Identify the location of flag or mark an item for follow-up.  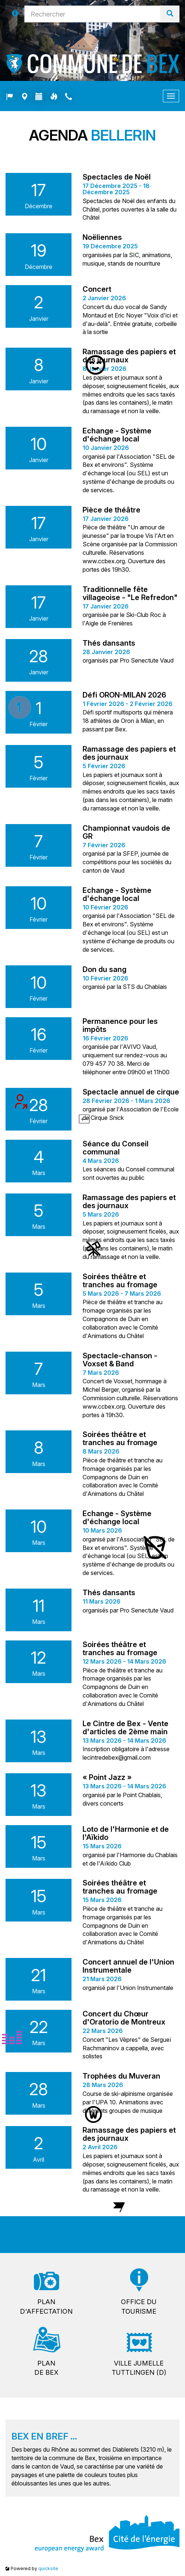
(119, 2207).